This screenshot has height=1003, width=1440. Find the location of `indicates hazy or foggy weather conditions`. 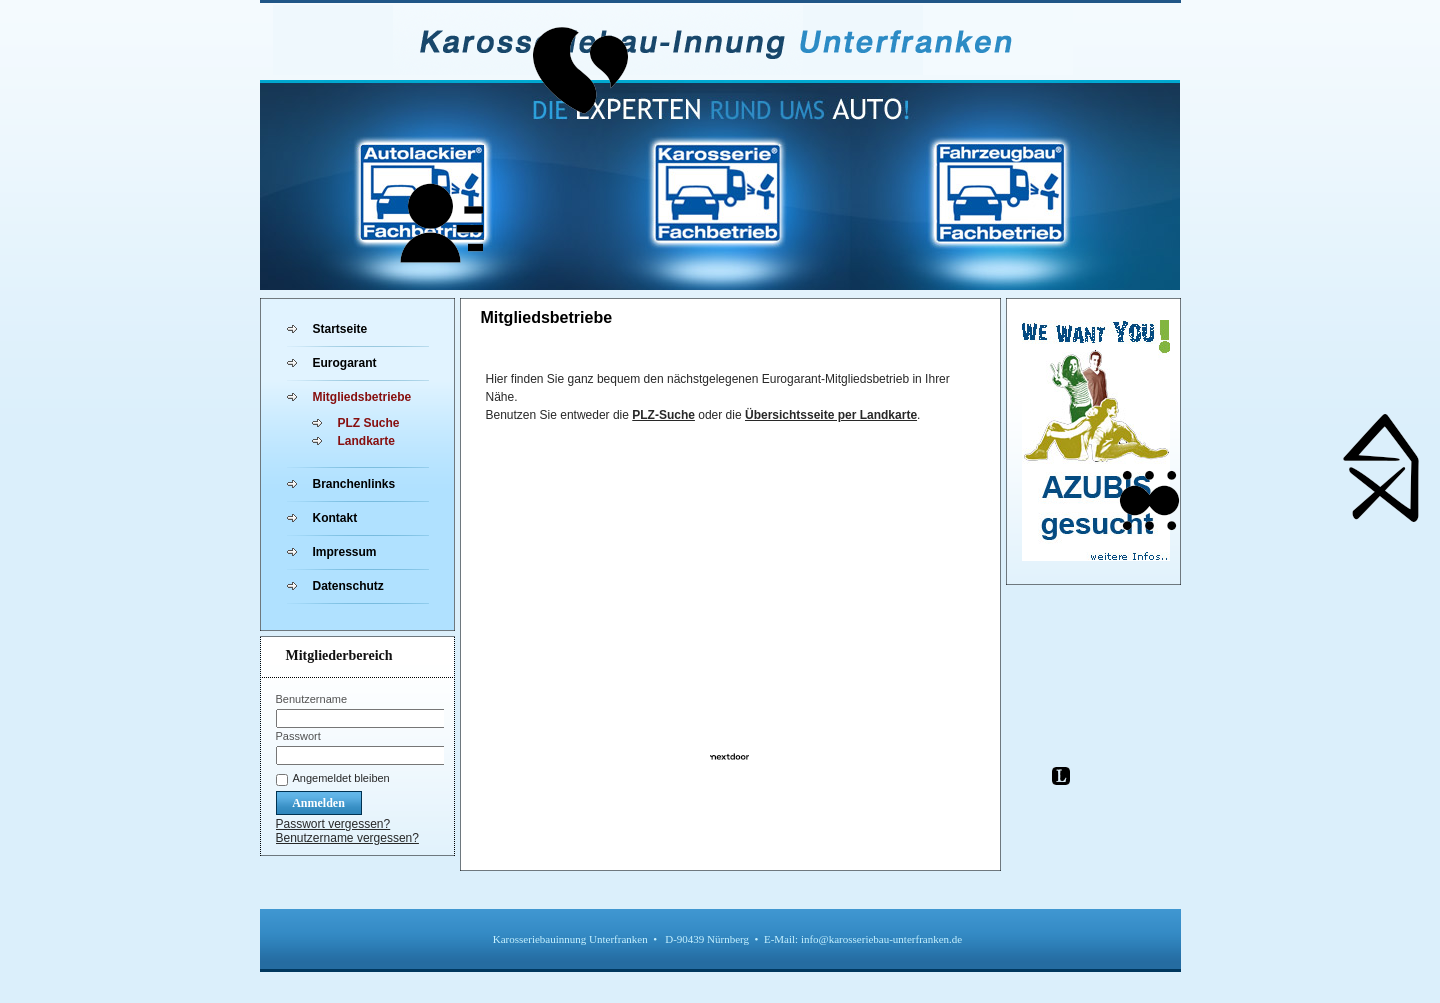

indicates hazy or foggy weather conditions is located at coordinates (1149, 500).